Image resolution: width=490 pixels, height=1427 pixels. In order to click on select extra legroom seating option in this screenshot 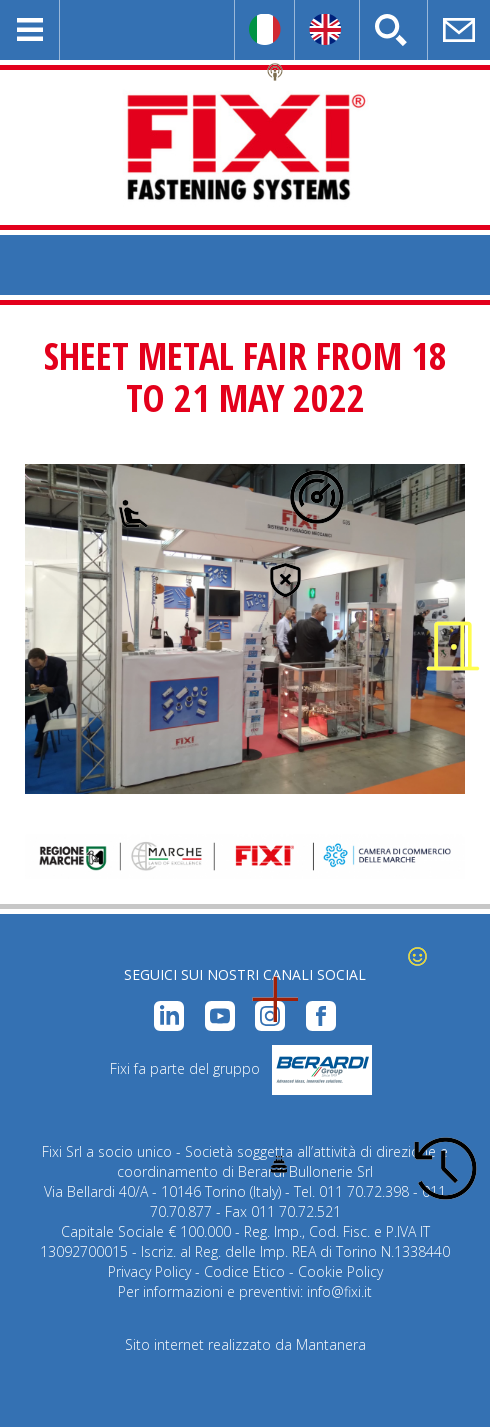, I will do `click(133, 514)`.